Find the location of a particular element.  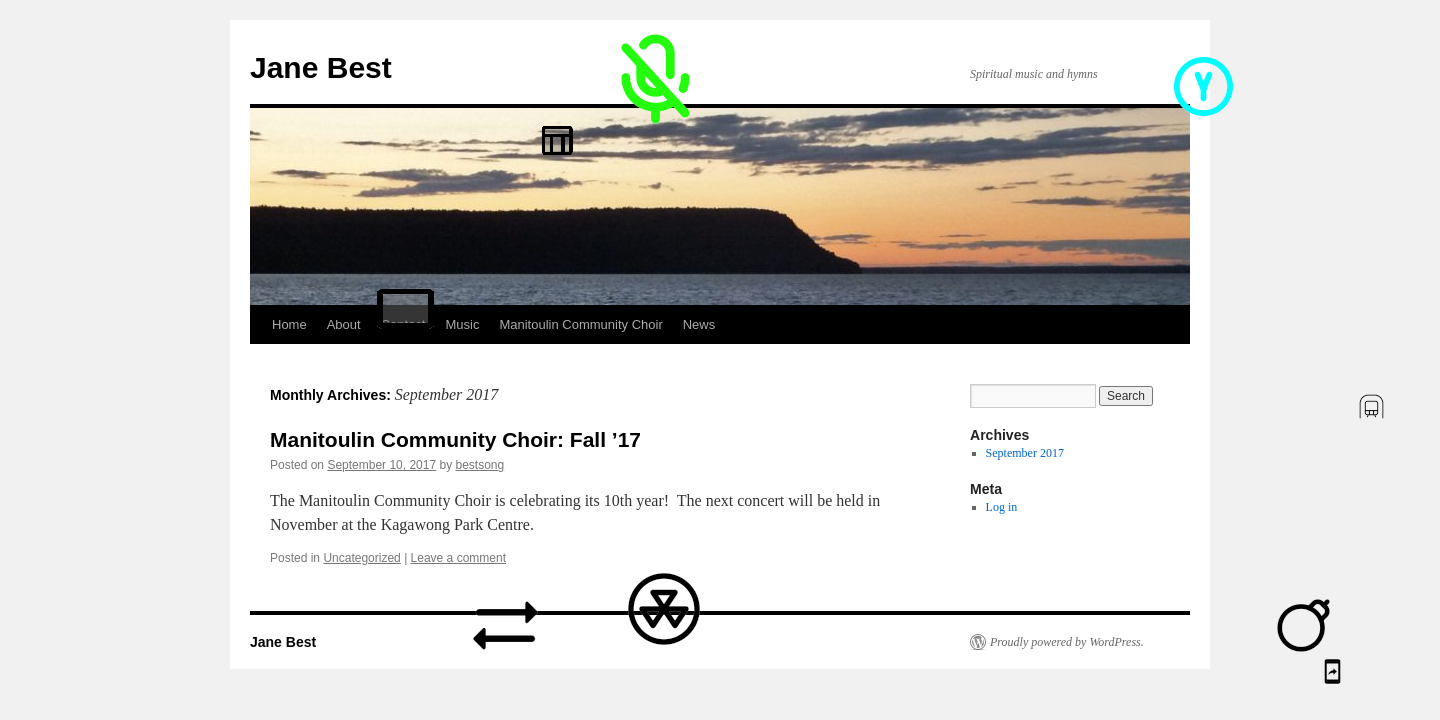

view subway or metro transit options is located at coordinates (1371, 407).